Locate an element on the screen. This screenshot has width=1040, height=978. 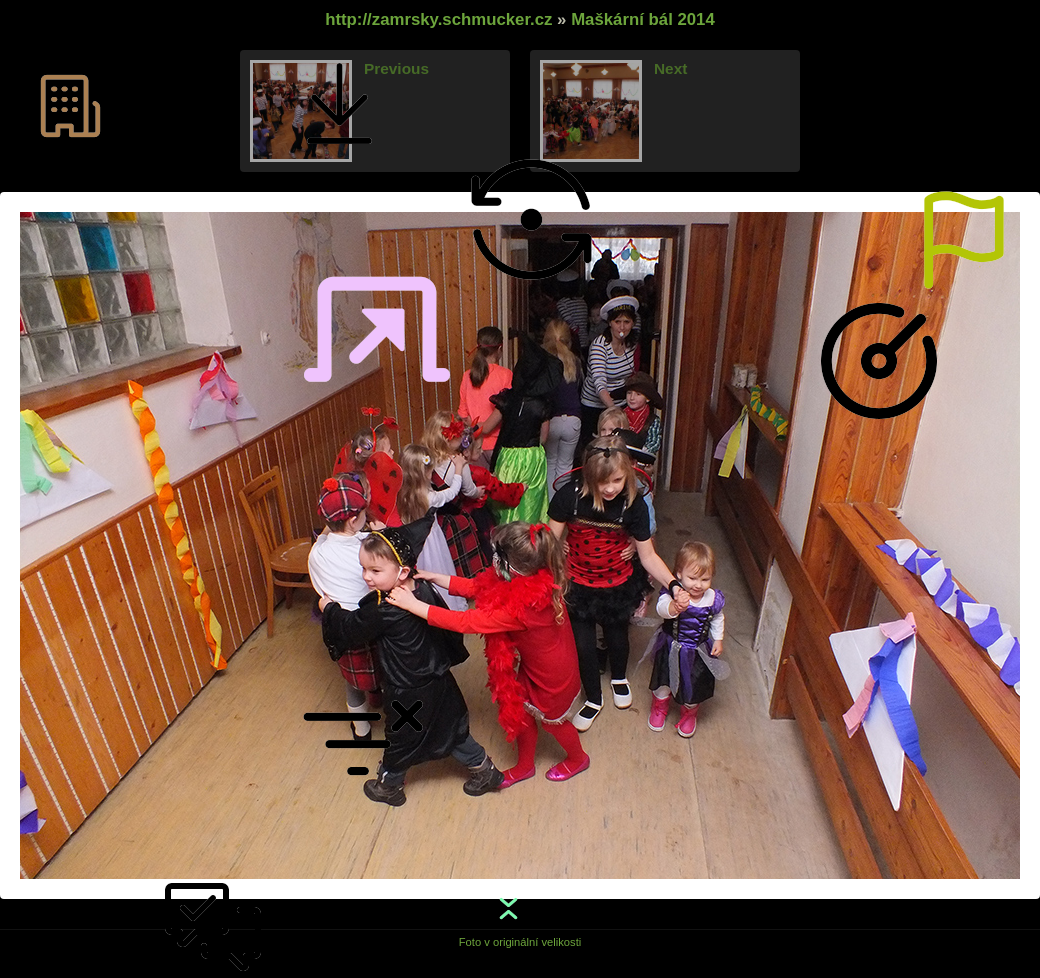
reopen a previously closed issue is located at coordinates (531, 219).